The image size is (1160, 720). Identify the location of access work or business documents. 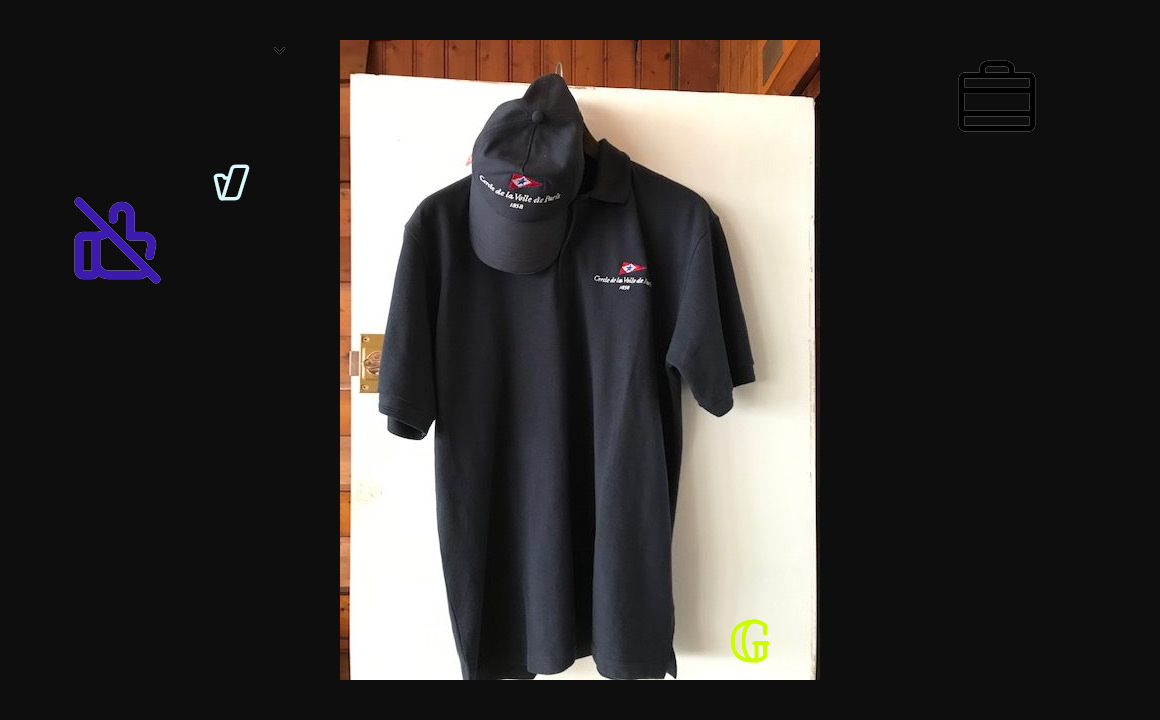
(997, 99).